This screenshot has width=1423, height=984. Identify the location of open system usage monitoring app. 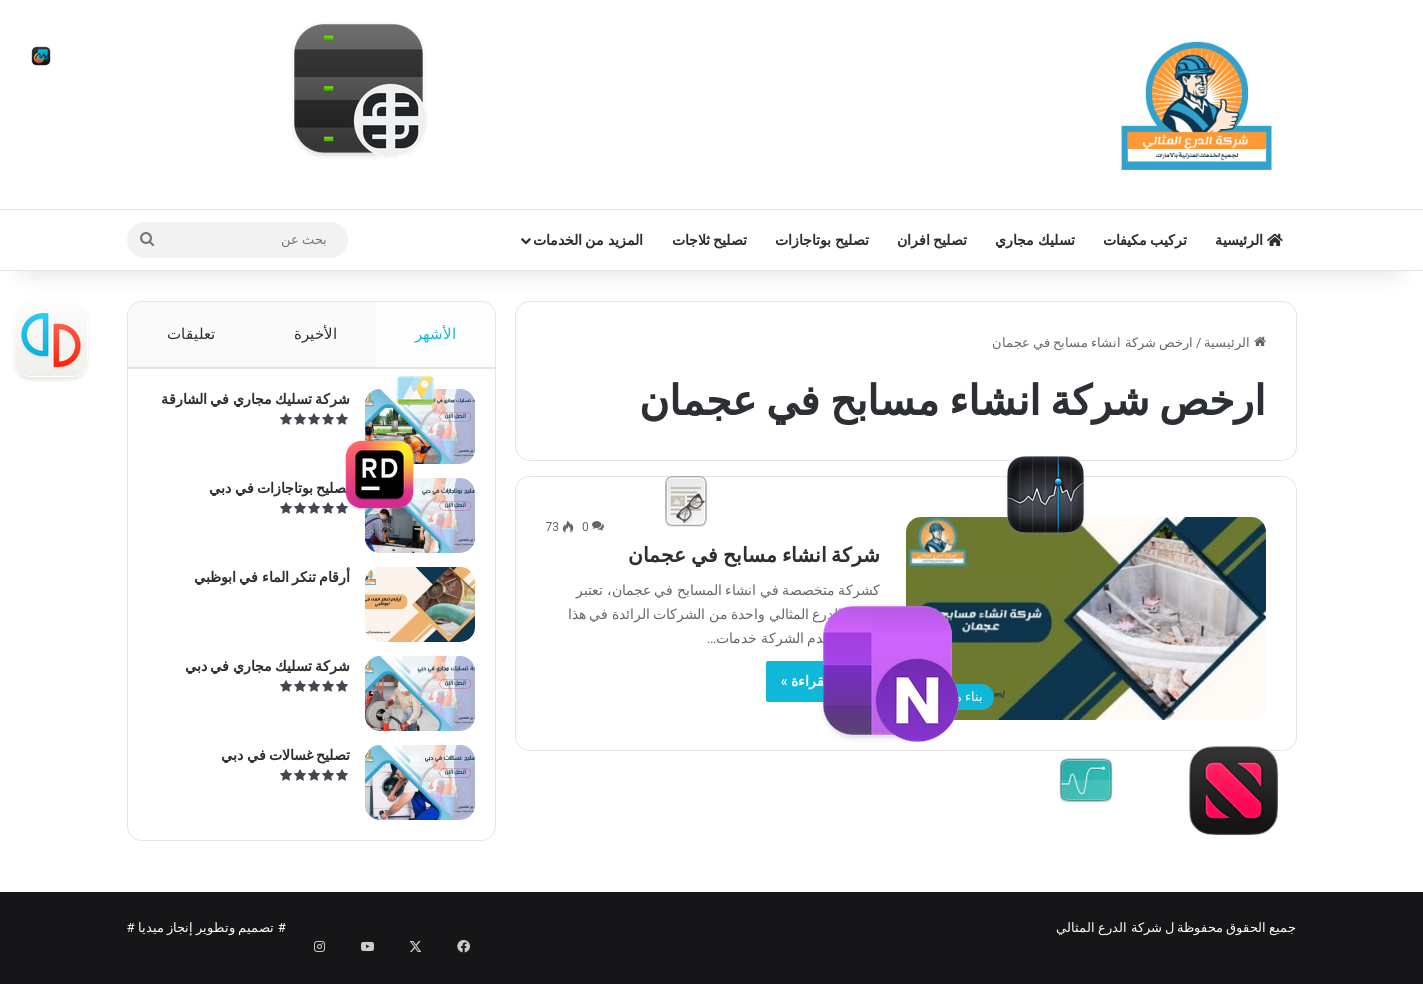
(1086, 780).